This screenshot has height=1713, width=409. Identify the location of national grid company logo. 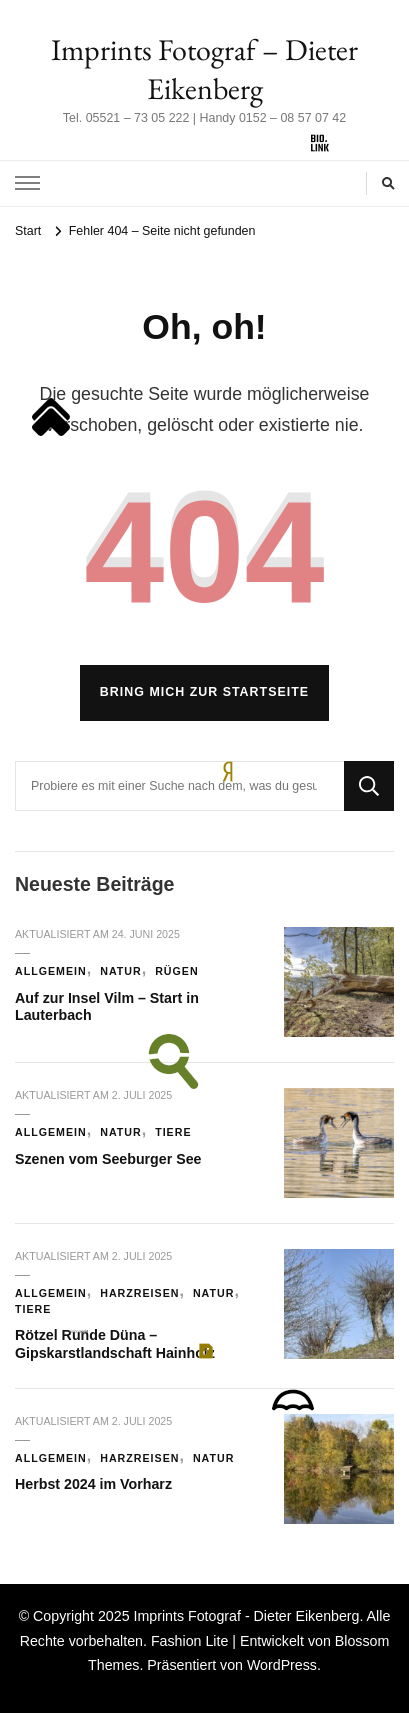
(78, 1331).